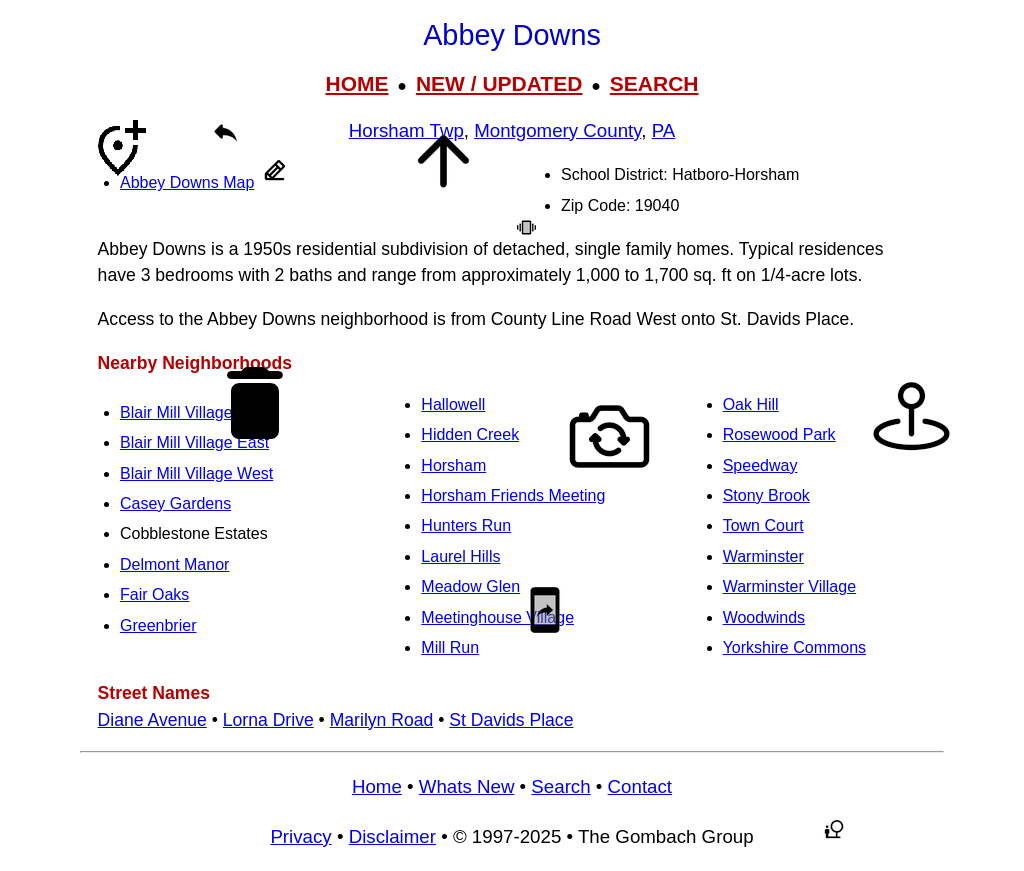 The height and width of the screenshot is (871, 1024). What do you see at coordinates (118, 148) in the screenshot?
I see `add a new location pin to the map` at bounding box center [118, 148].